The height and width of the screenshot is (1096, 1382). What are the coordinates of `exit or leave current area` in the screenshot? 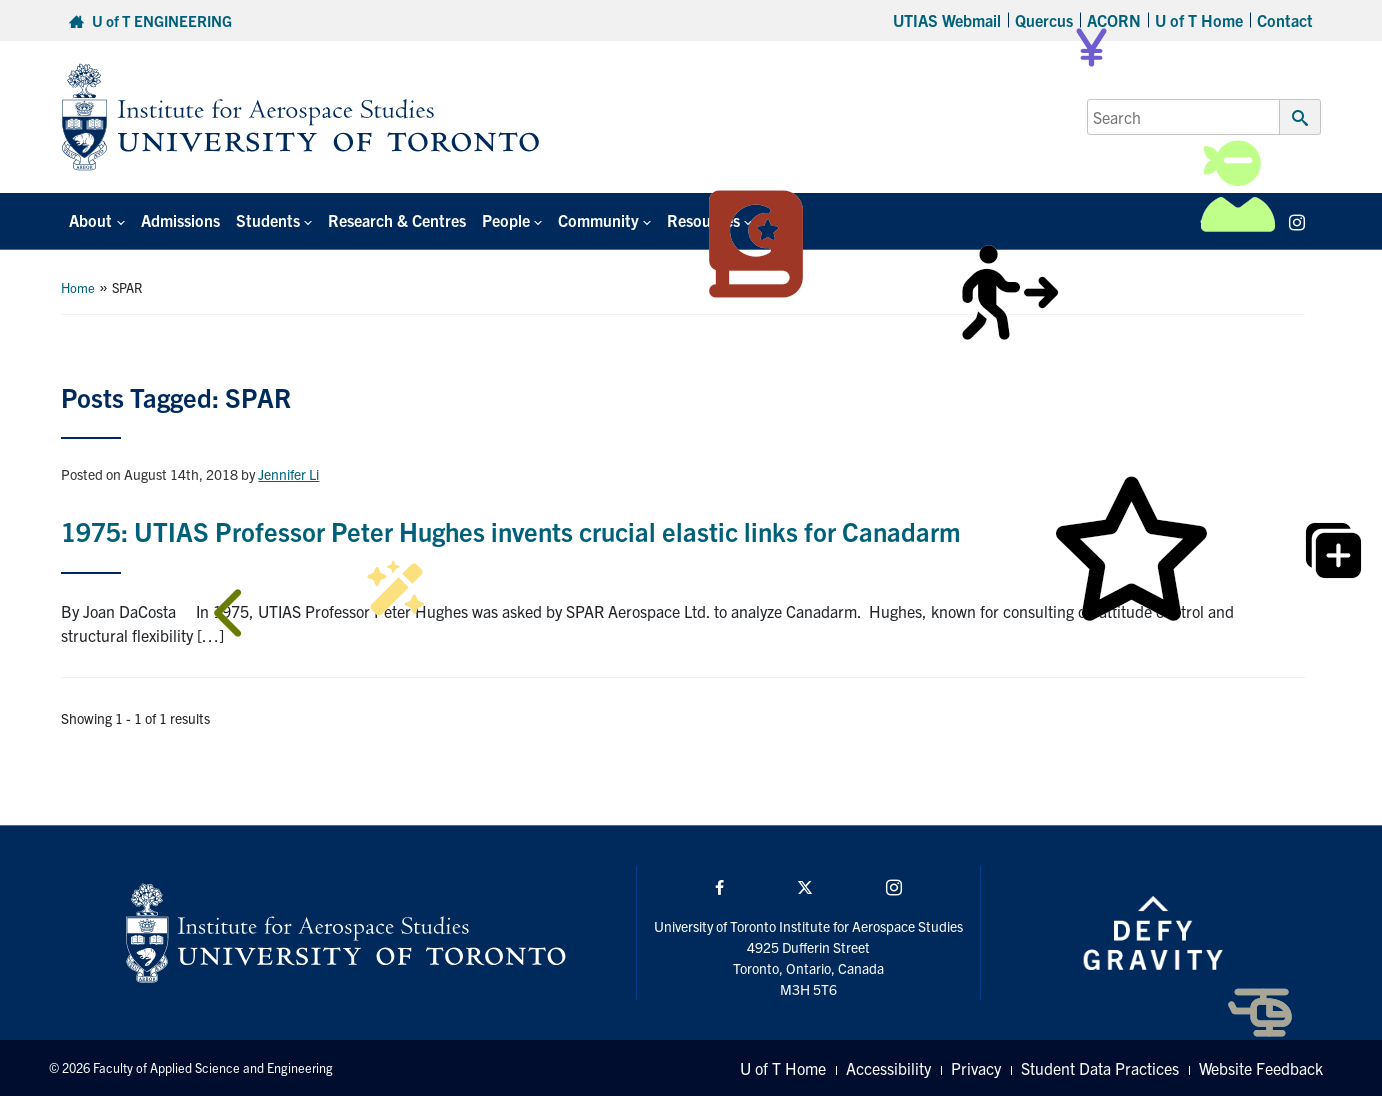 It's located at (1009, 292).